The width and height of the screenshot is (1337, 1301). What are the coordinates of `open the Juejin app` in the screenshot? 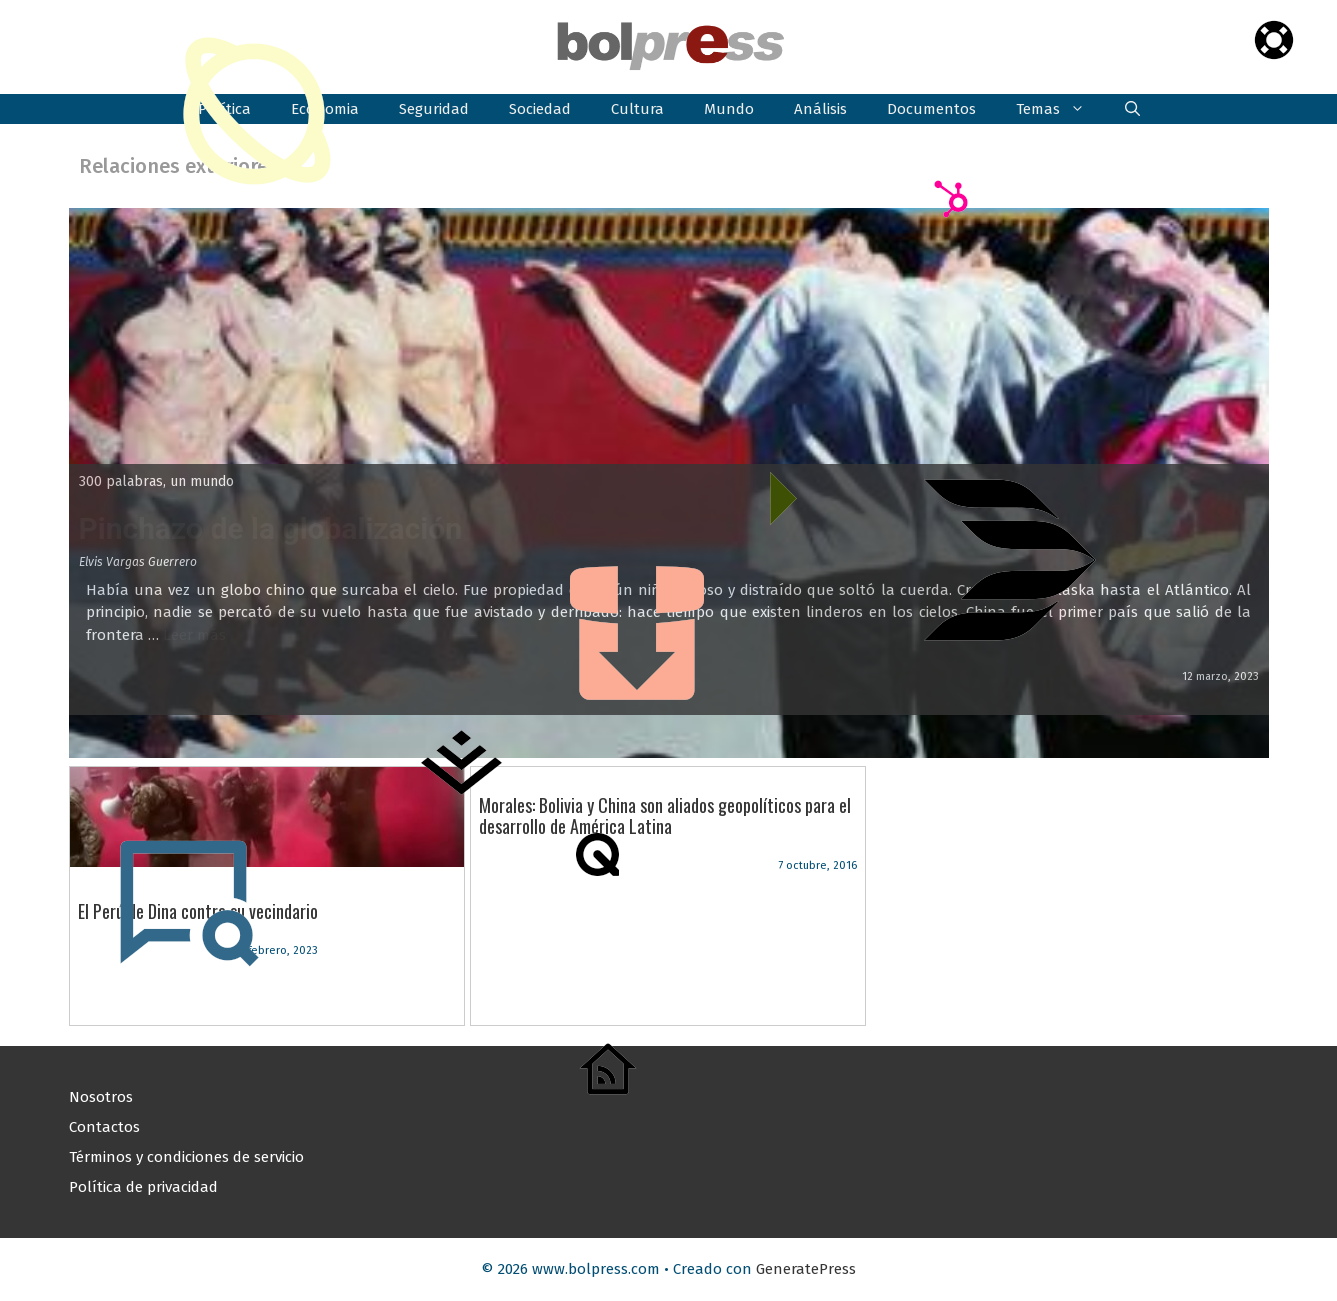 It's located at (461, 762).